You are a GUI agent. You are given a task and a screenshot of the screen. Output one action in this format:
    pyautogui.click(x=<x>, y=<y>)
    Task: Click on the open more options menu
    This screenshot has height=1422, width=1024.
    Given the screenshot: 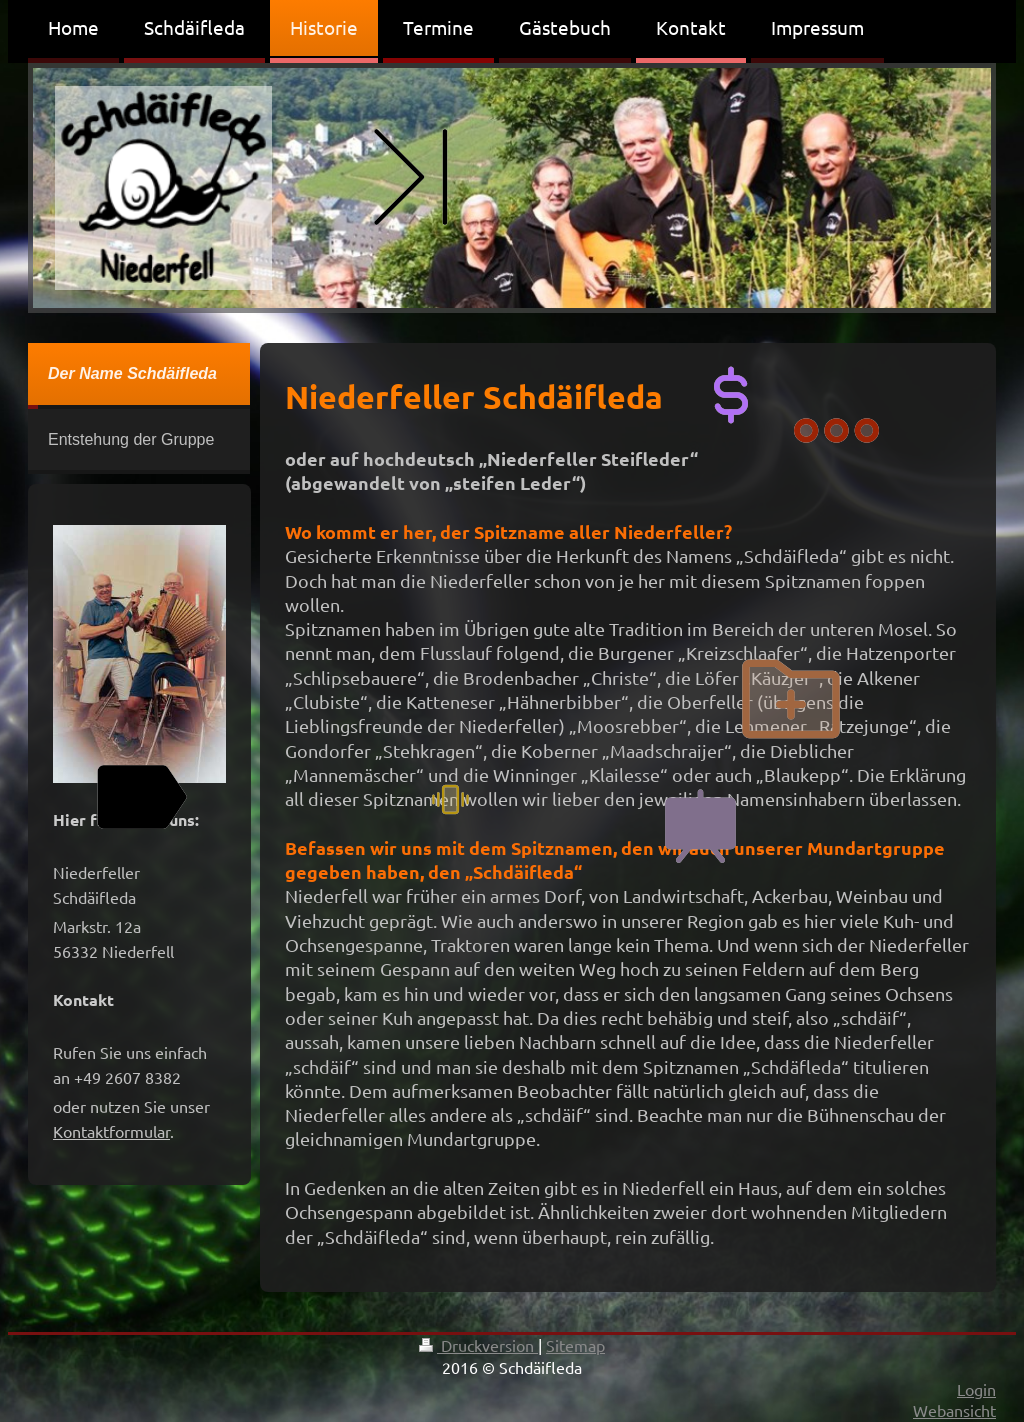 What is the action you would take?
    pyautogui.click(x=836, y=430)
    